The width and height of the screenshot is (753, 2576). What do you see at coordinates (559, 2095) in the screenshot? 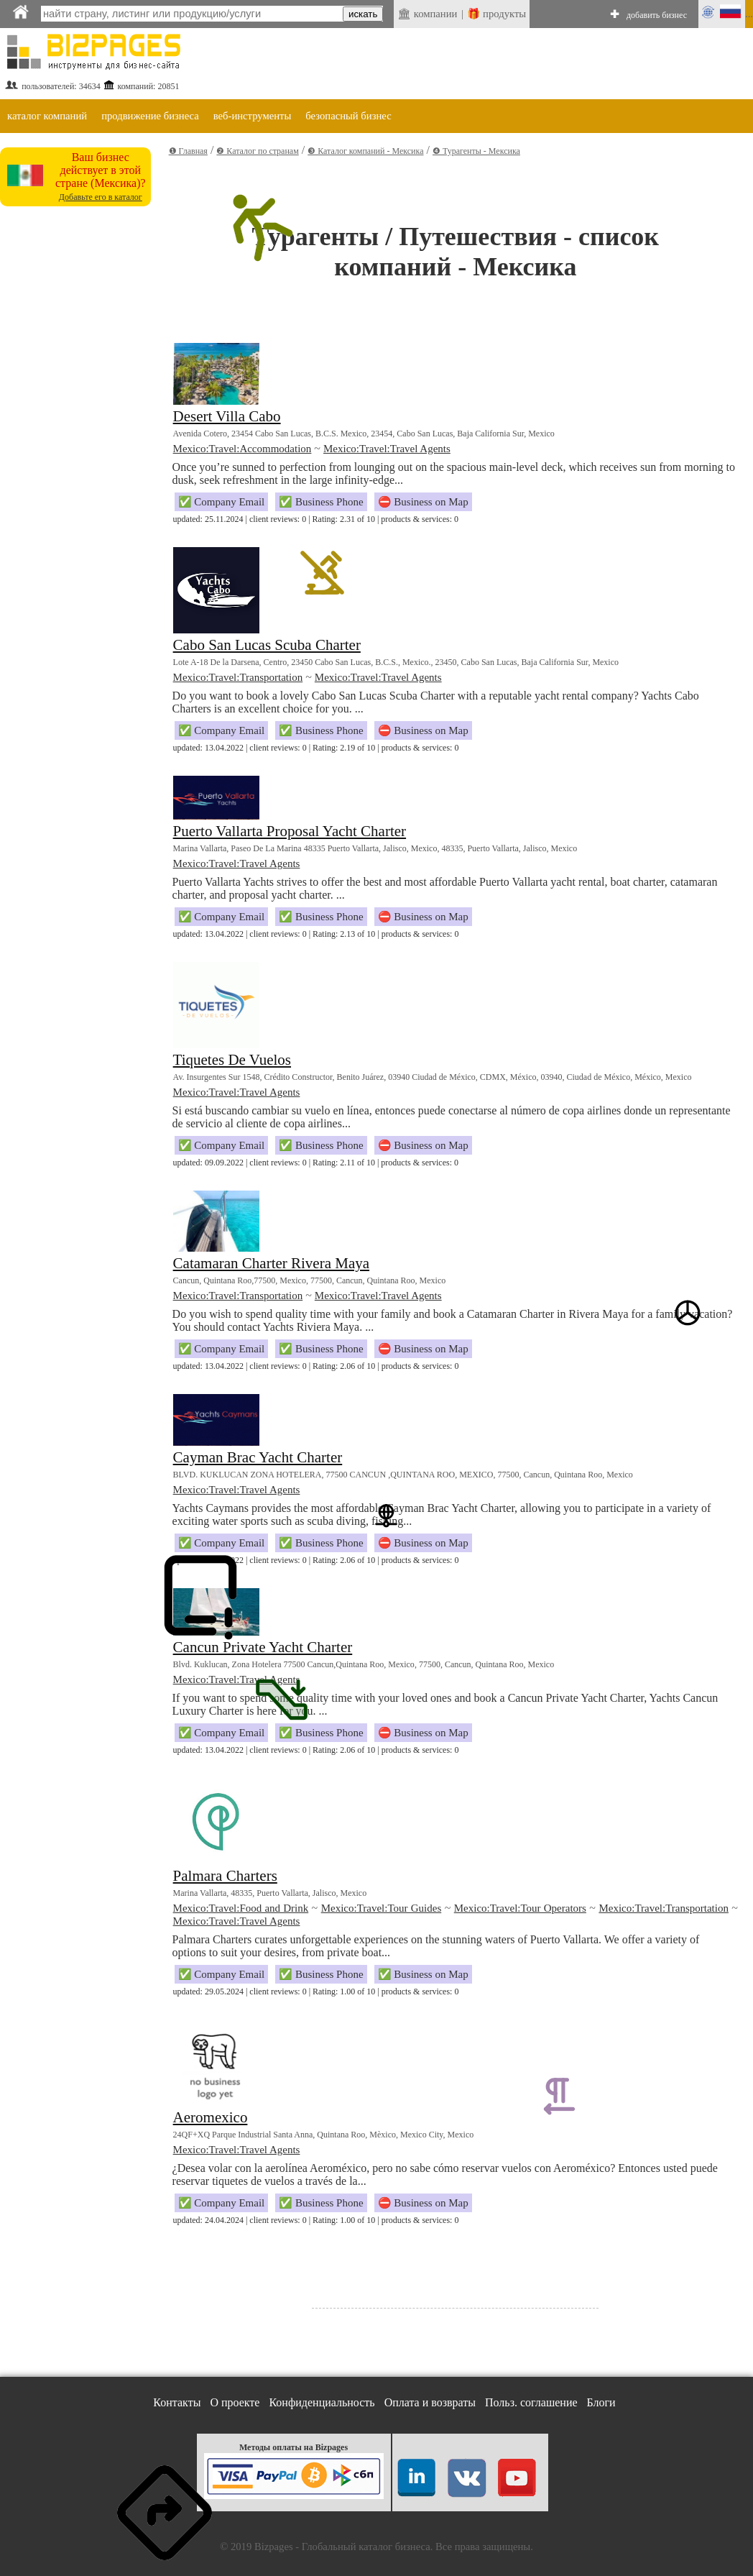
I see `switch text direction to right-to-left` at bounding box center [559, 2095].